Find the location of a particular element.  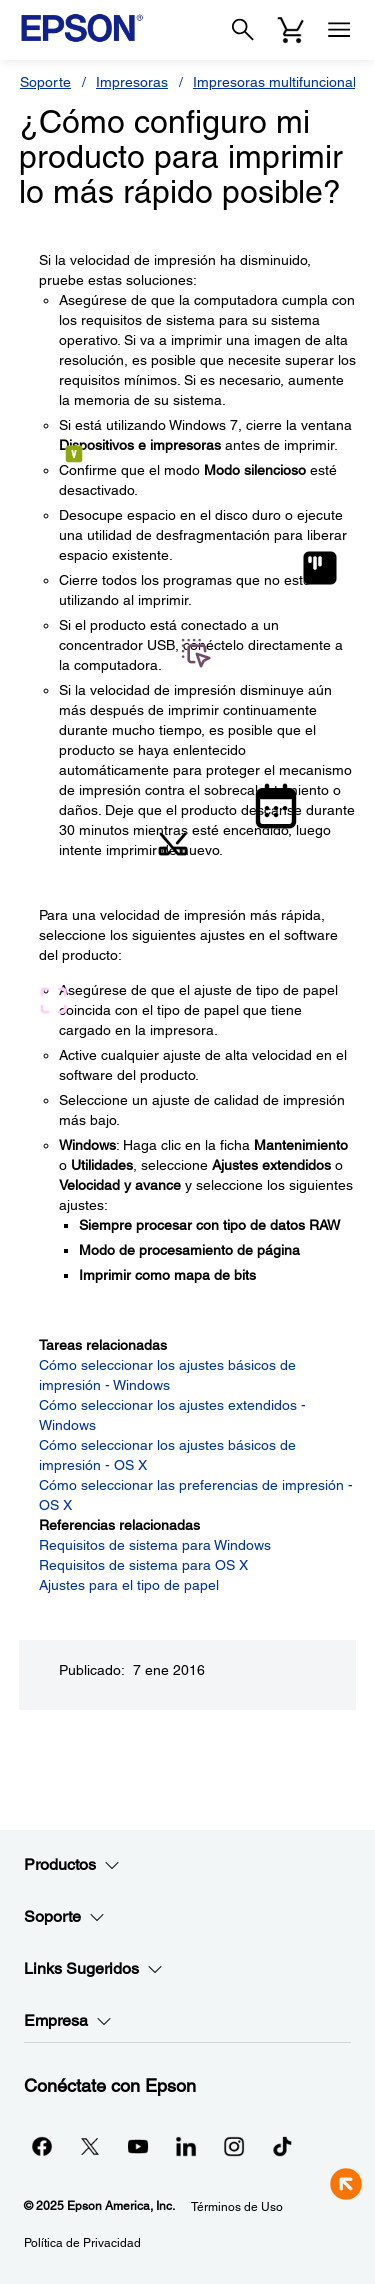

indicates items starting with the letter V is located at coordinates (74, 454).